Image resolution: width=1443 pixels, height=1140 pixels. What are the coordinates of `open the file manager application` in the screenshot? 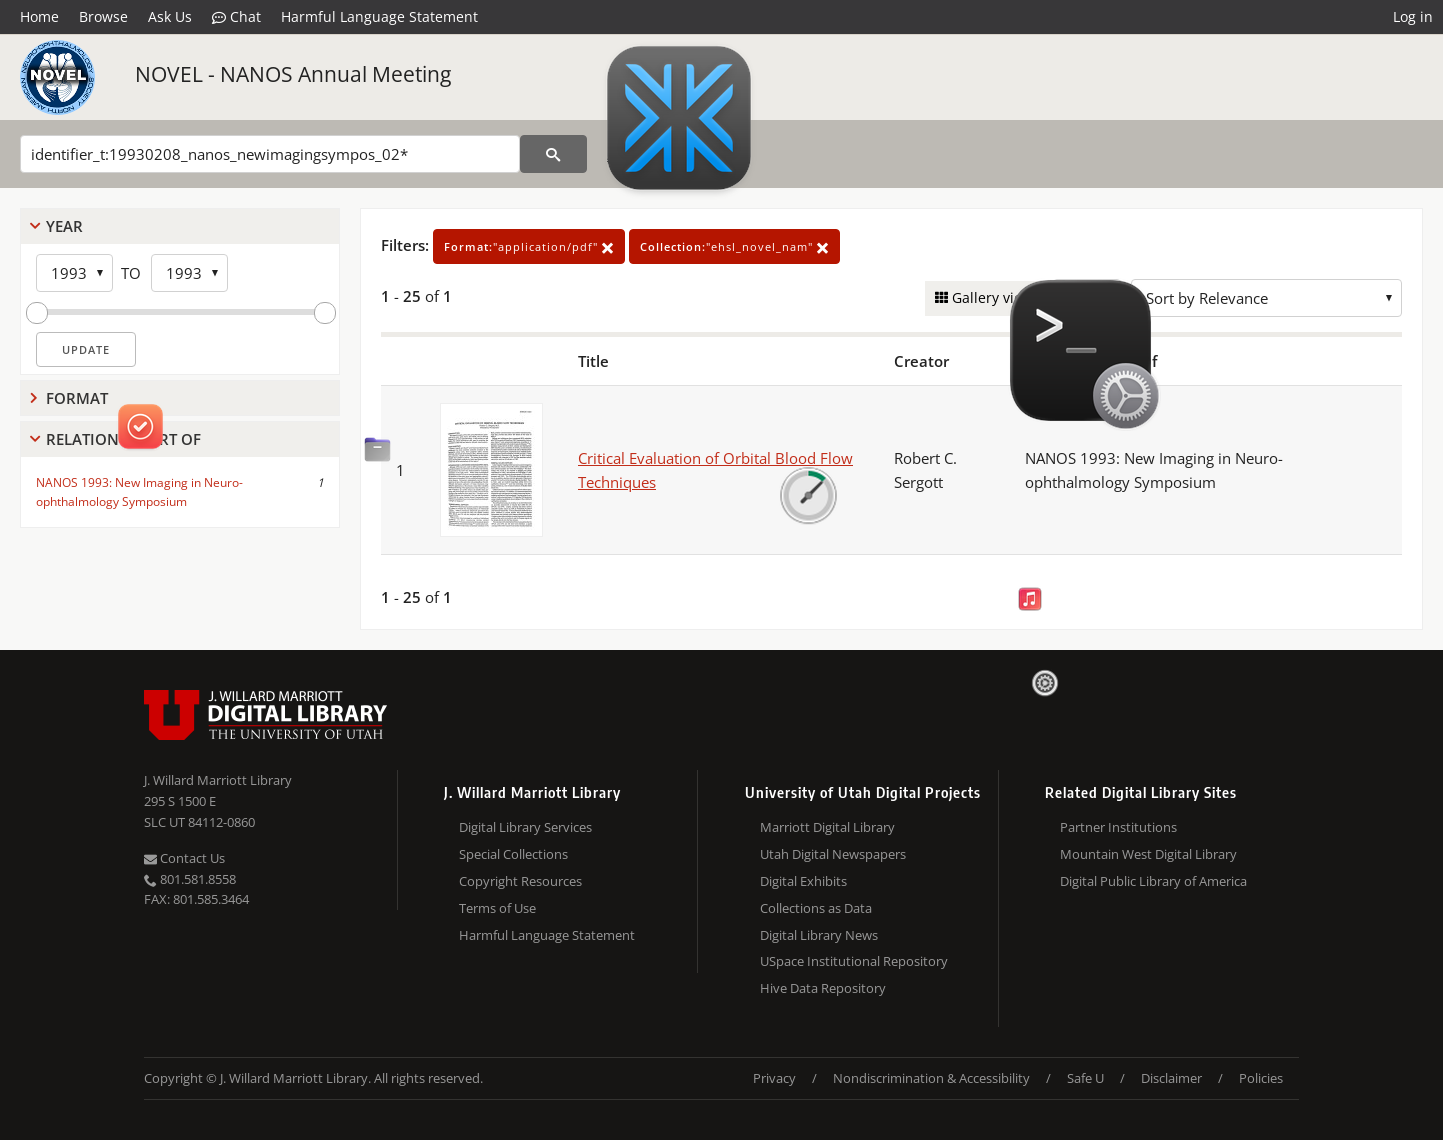 It's located at (377, 449).